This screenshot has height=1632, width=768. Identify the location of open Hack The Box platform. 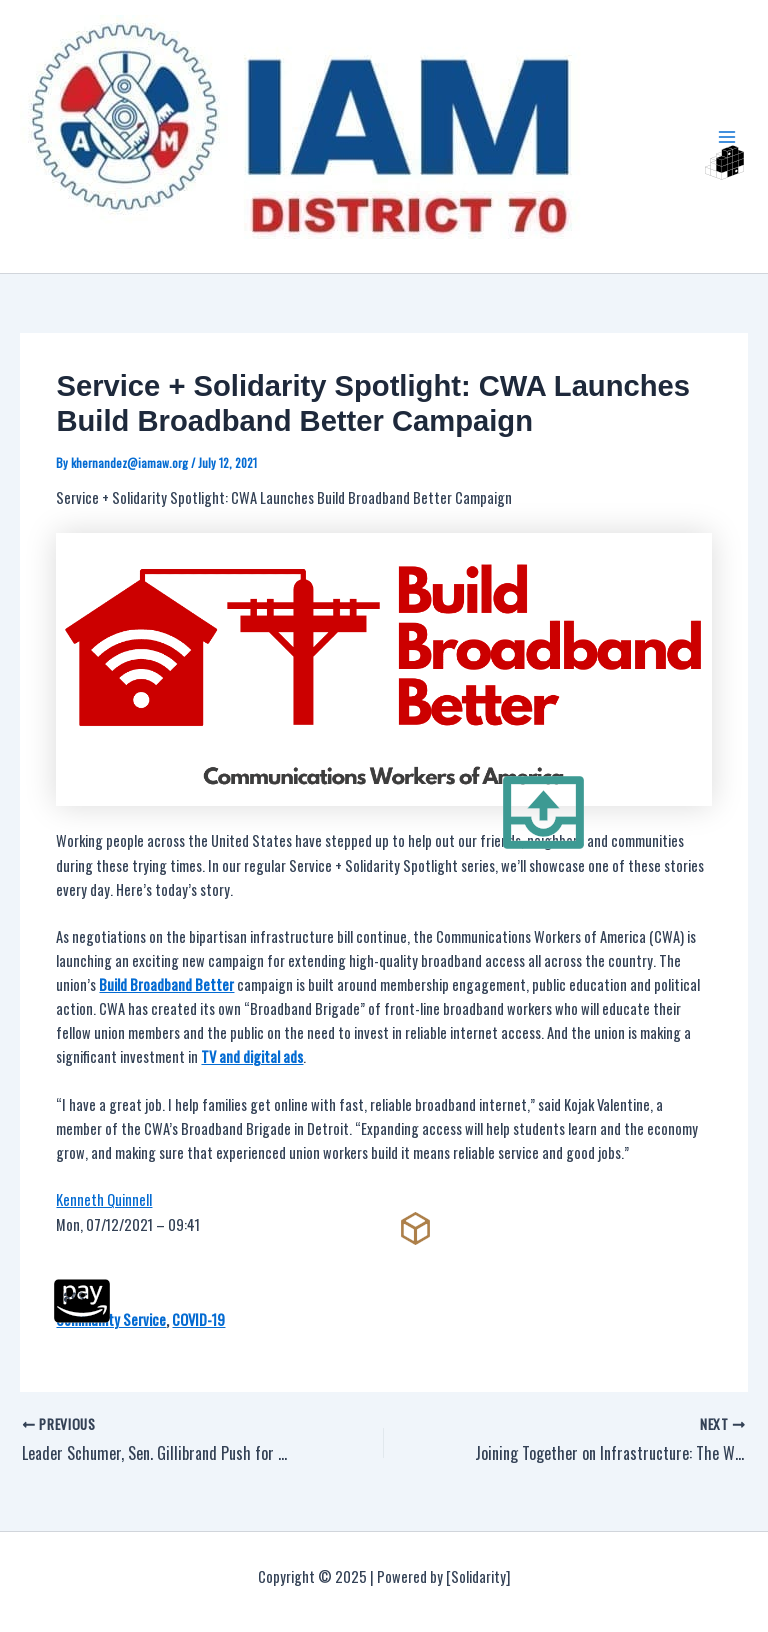
(415, 1228).